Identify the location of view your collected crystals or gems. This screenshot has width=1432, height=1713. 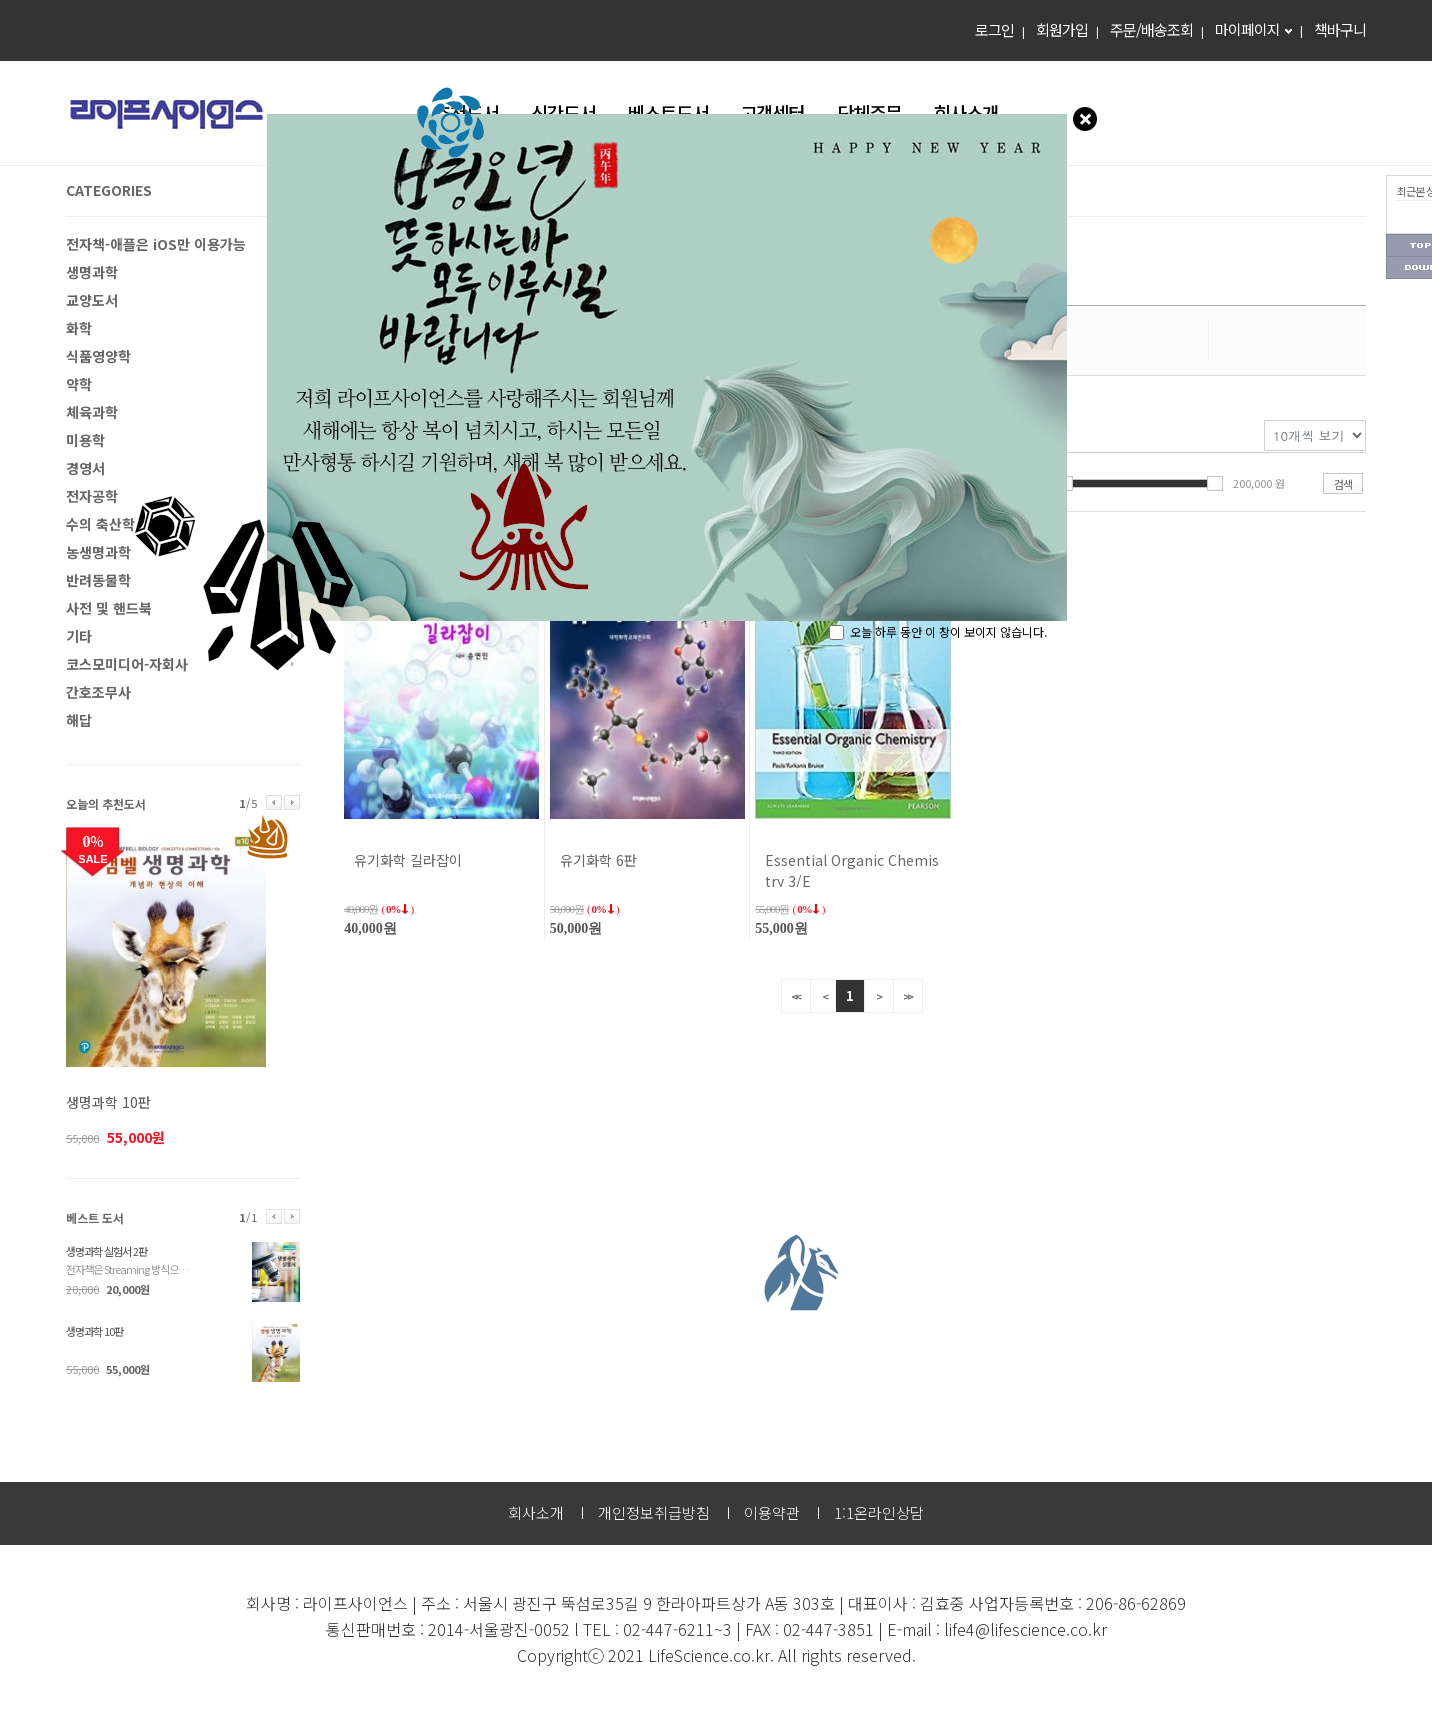
(278, 595).